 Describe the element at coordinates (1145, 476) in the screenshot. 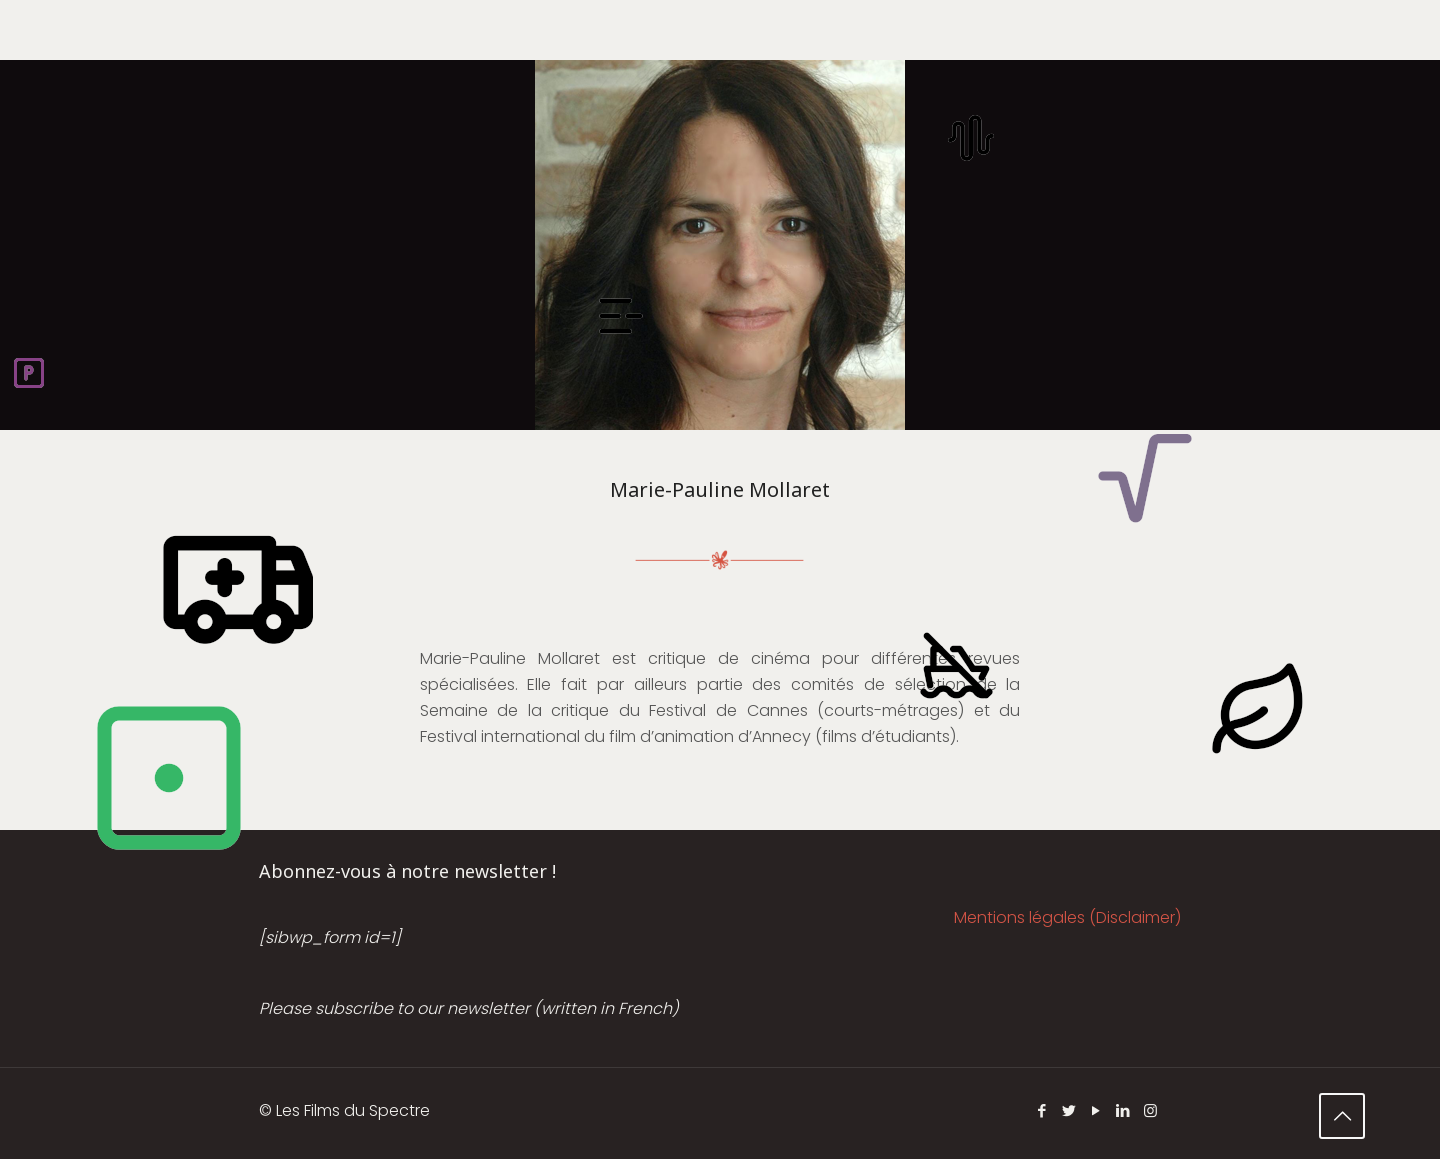

I see `square root mathematical operation` at that location.